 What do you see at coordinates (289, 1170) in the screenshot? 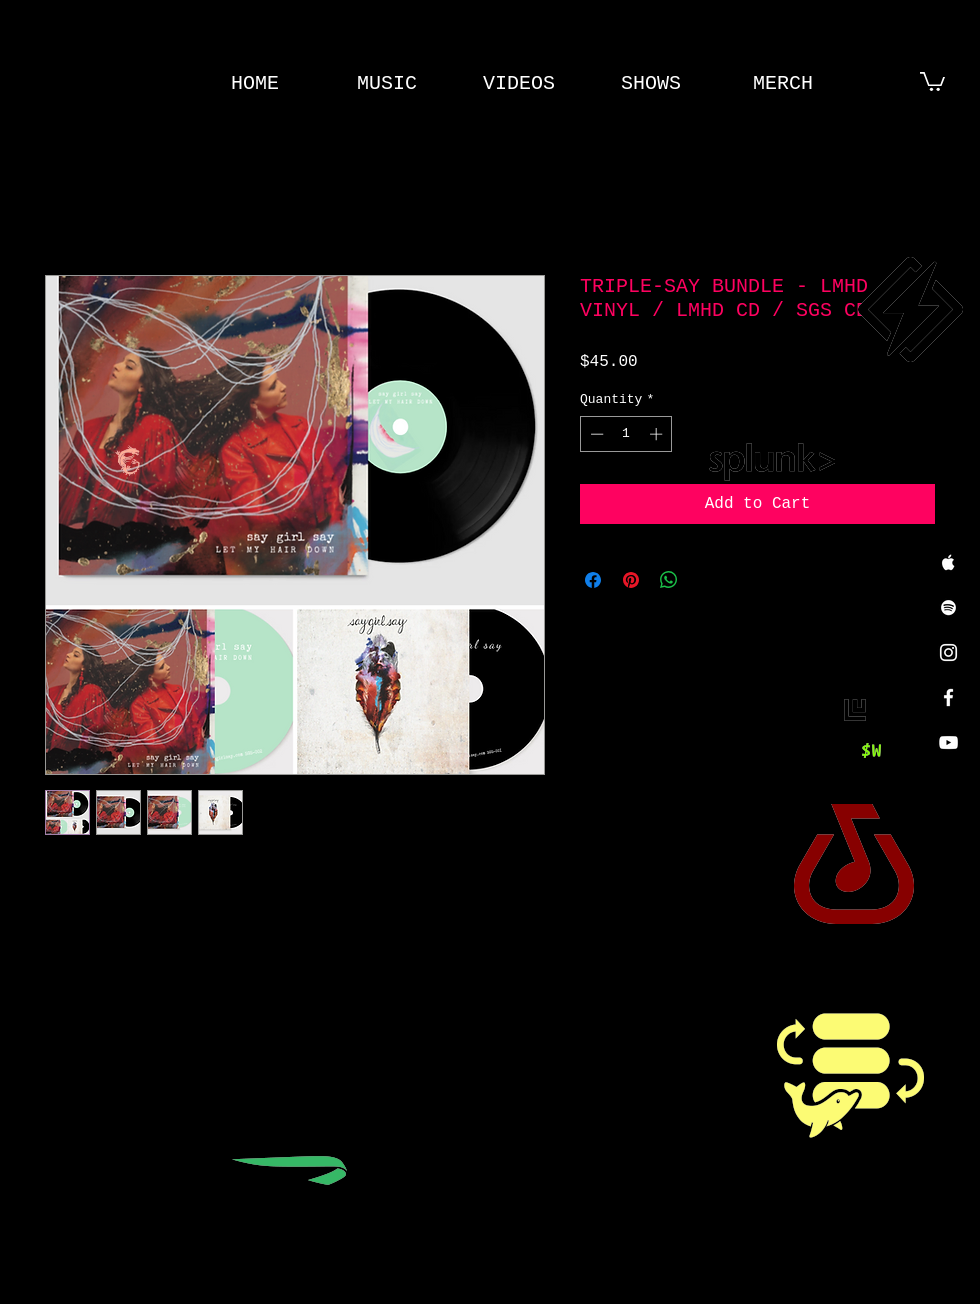
I see `british airways app or website` at bounding box center [289, 1170].